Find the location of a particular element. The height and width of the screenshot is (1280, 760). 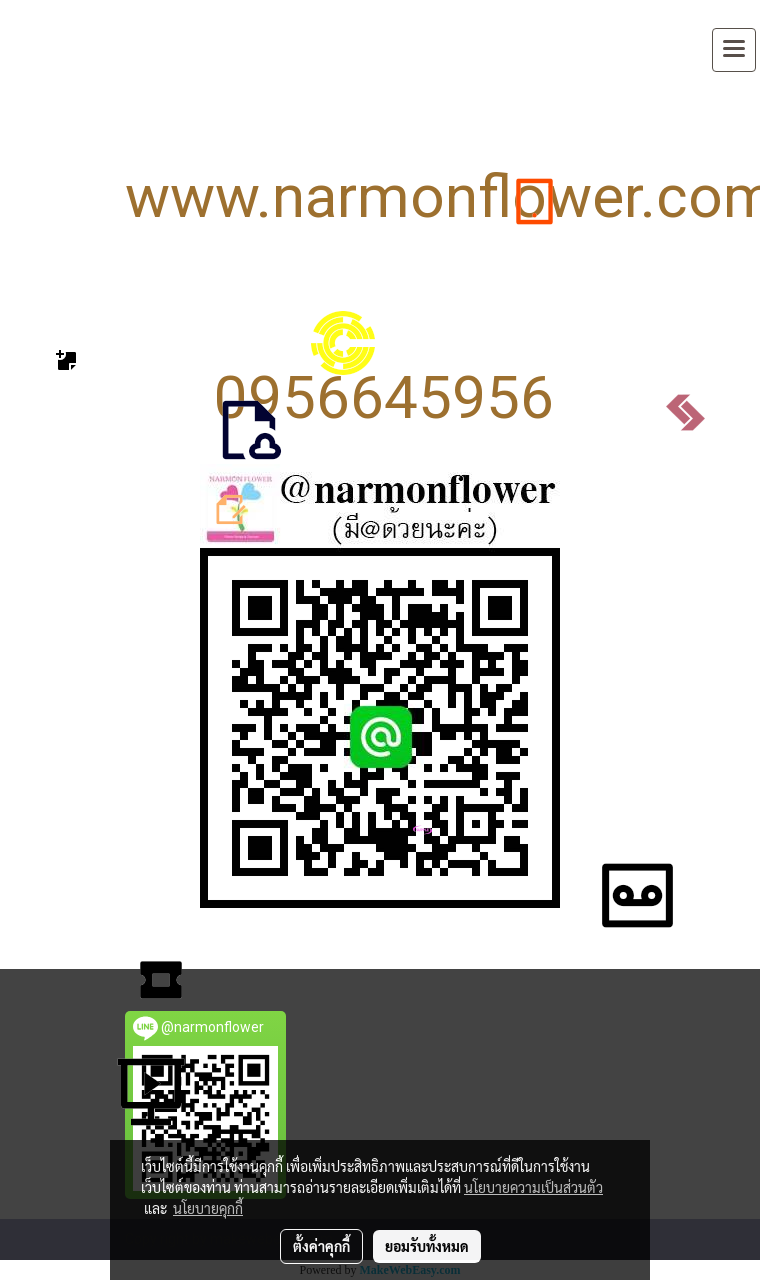

chef software logo is located at coordinates (343, 343).